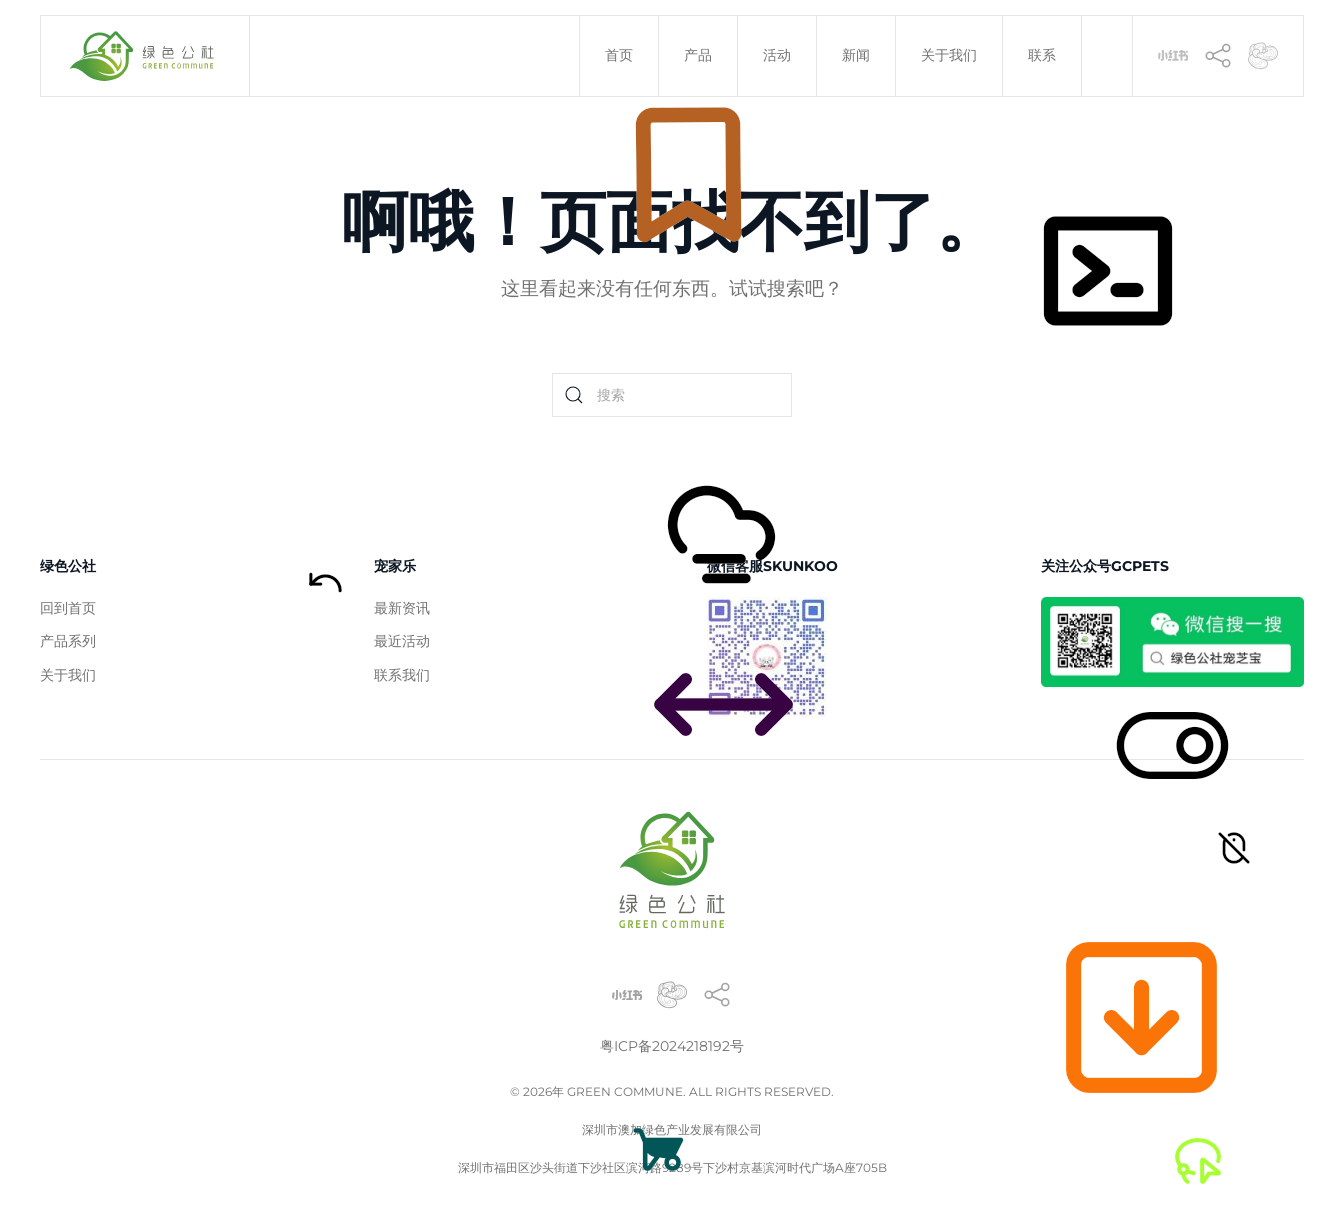 The width and height of the screenshot is (1344, 1217). What do you see at coordinates (1108, 271) in the screenshot?
I see `open the command line terminal` at bounding box center [1108, 271].